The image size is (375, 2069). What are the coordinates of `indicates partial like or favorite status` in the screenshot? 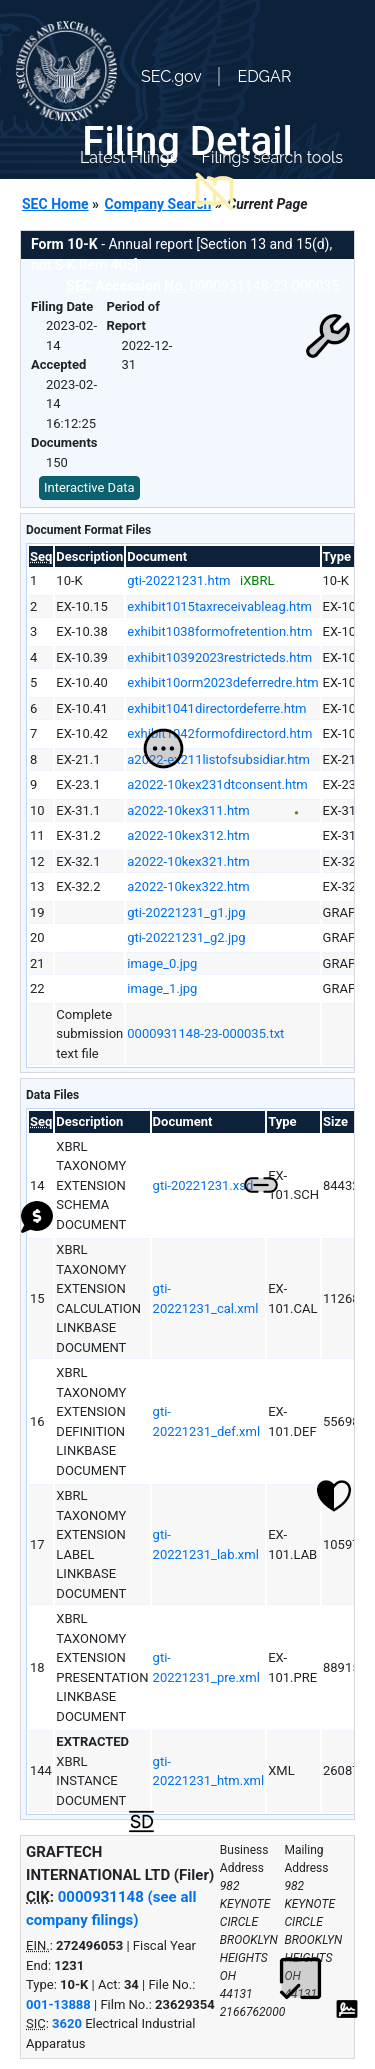 It's located at (334, 1496).